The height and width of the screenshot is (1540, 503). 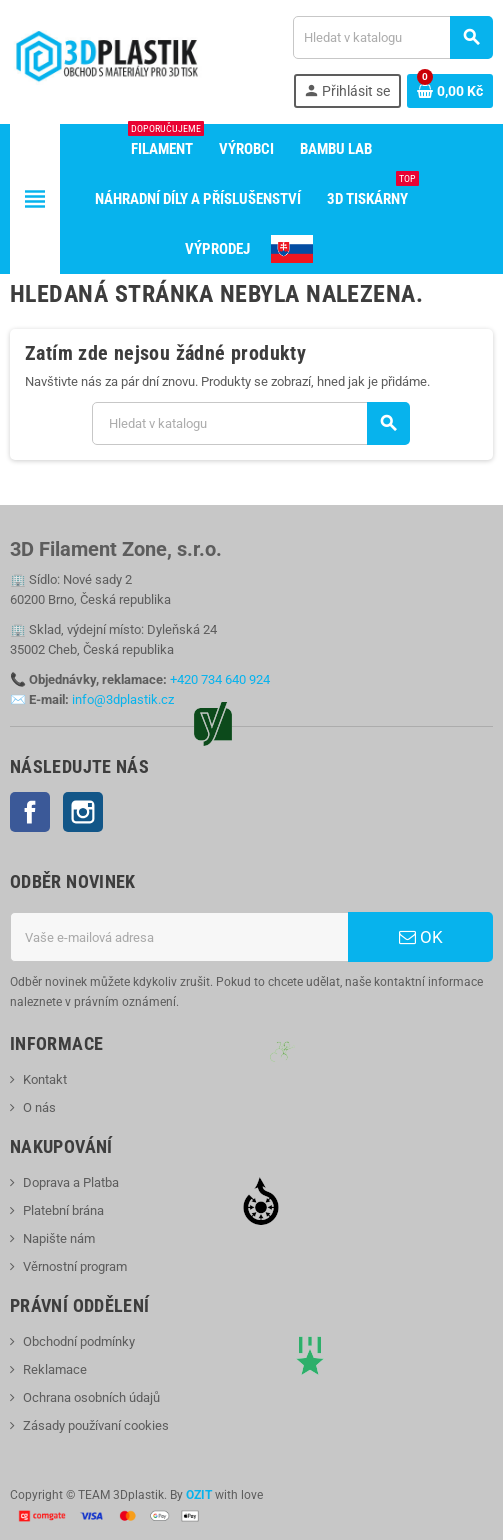 I want to click on apache cloudstack logo, so click(x=282, y=1051).